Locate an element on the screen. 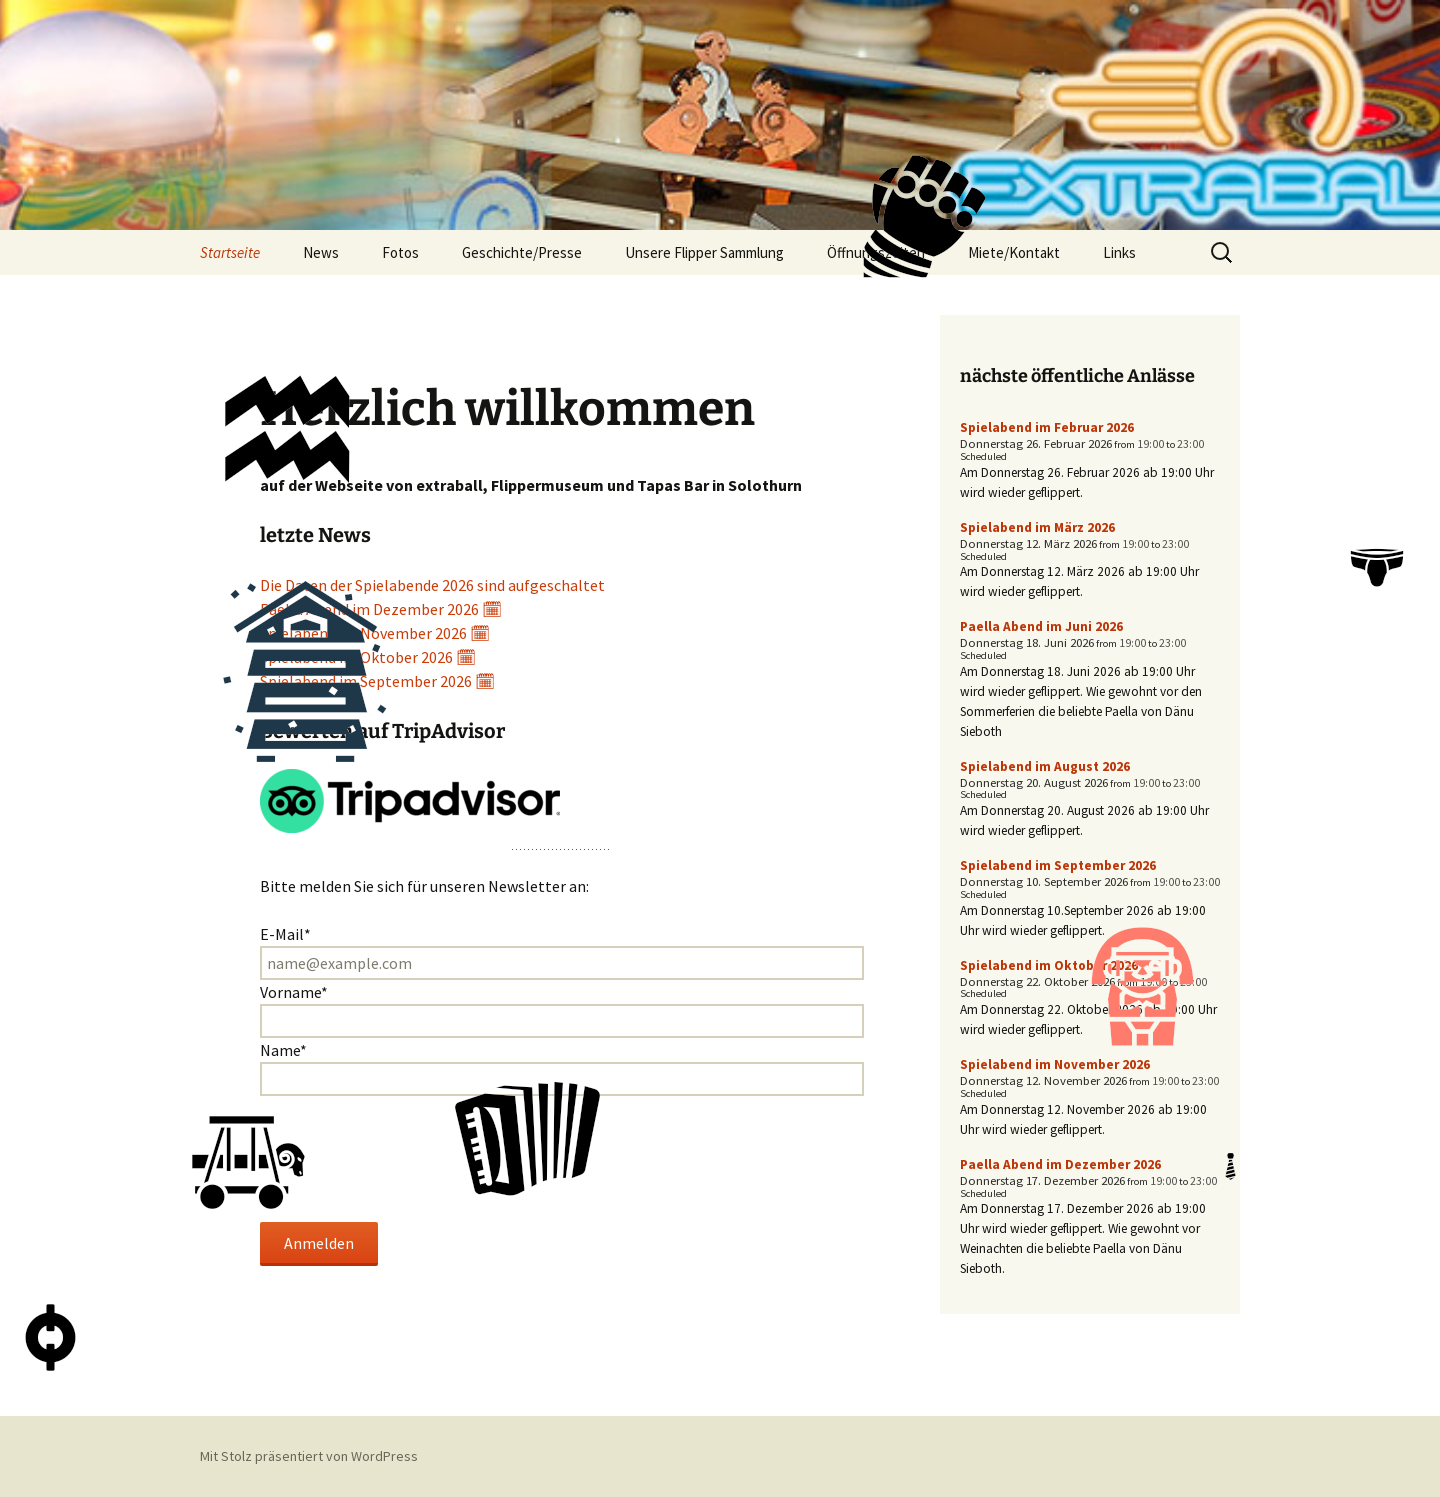  formal or business dress code indicator is located at coordinates (1230, 1166).